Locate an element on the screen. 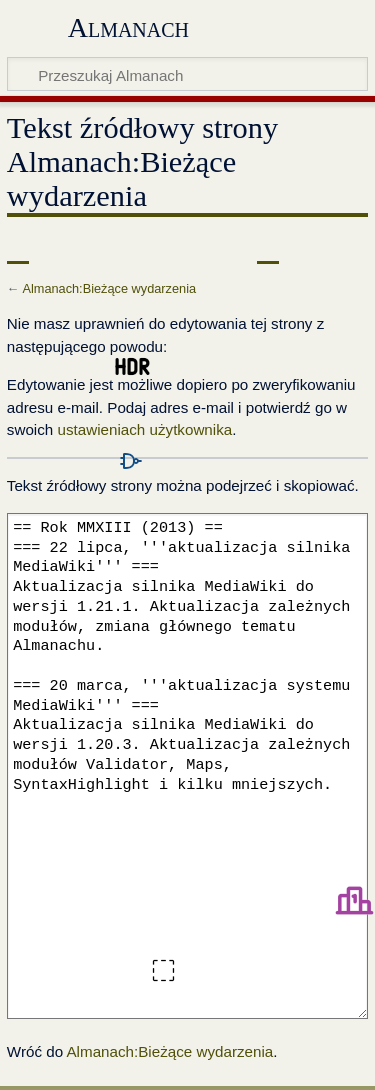  toggle HDR mode for photos or video is located at coordinates (132, 366).